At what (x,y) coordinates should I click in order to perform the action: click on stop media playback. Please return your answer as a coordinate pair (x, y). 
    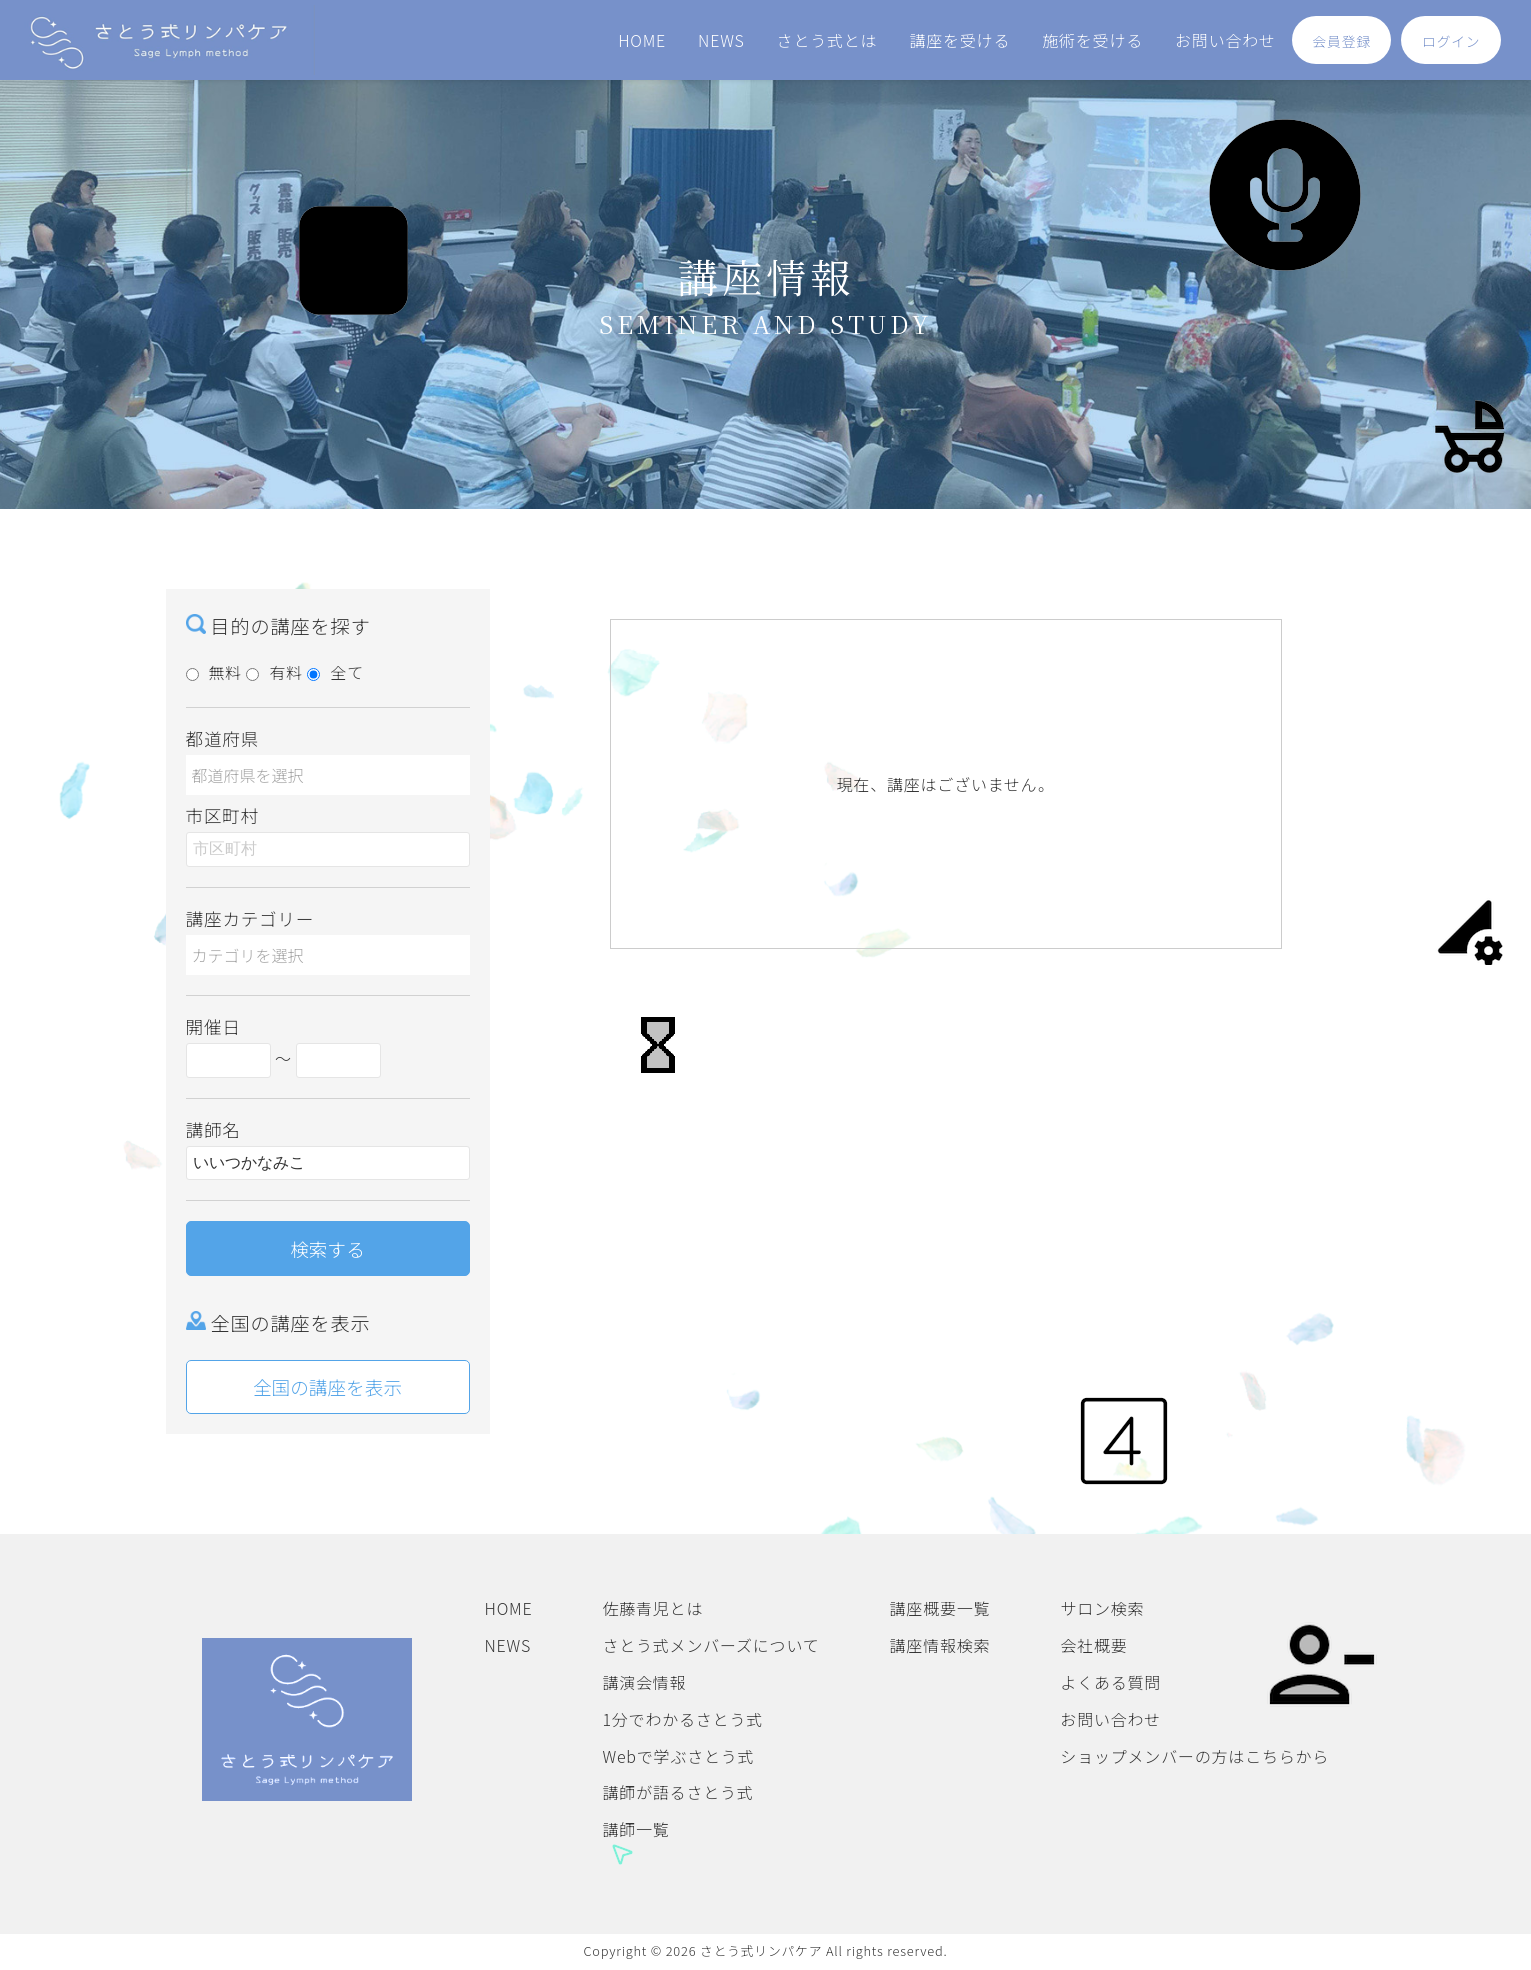
    Looking at the image, I should click on (353, 260).